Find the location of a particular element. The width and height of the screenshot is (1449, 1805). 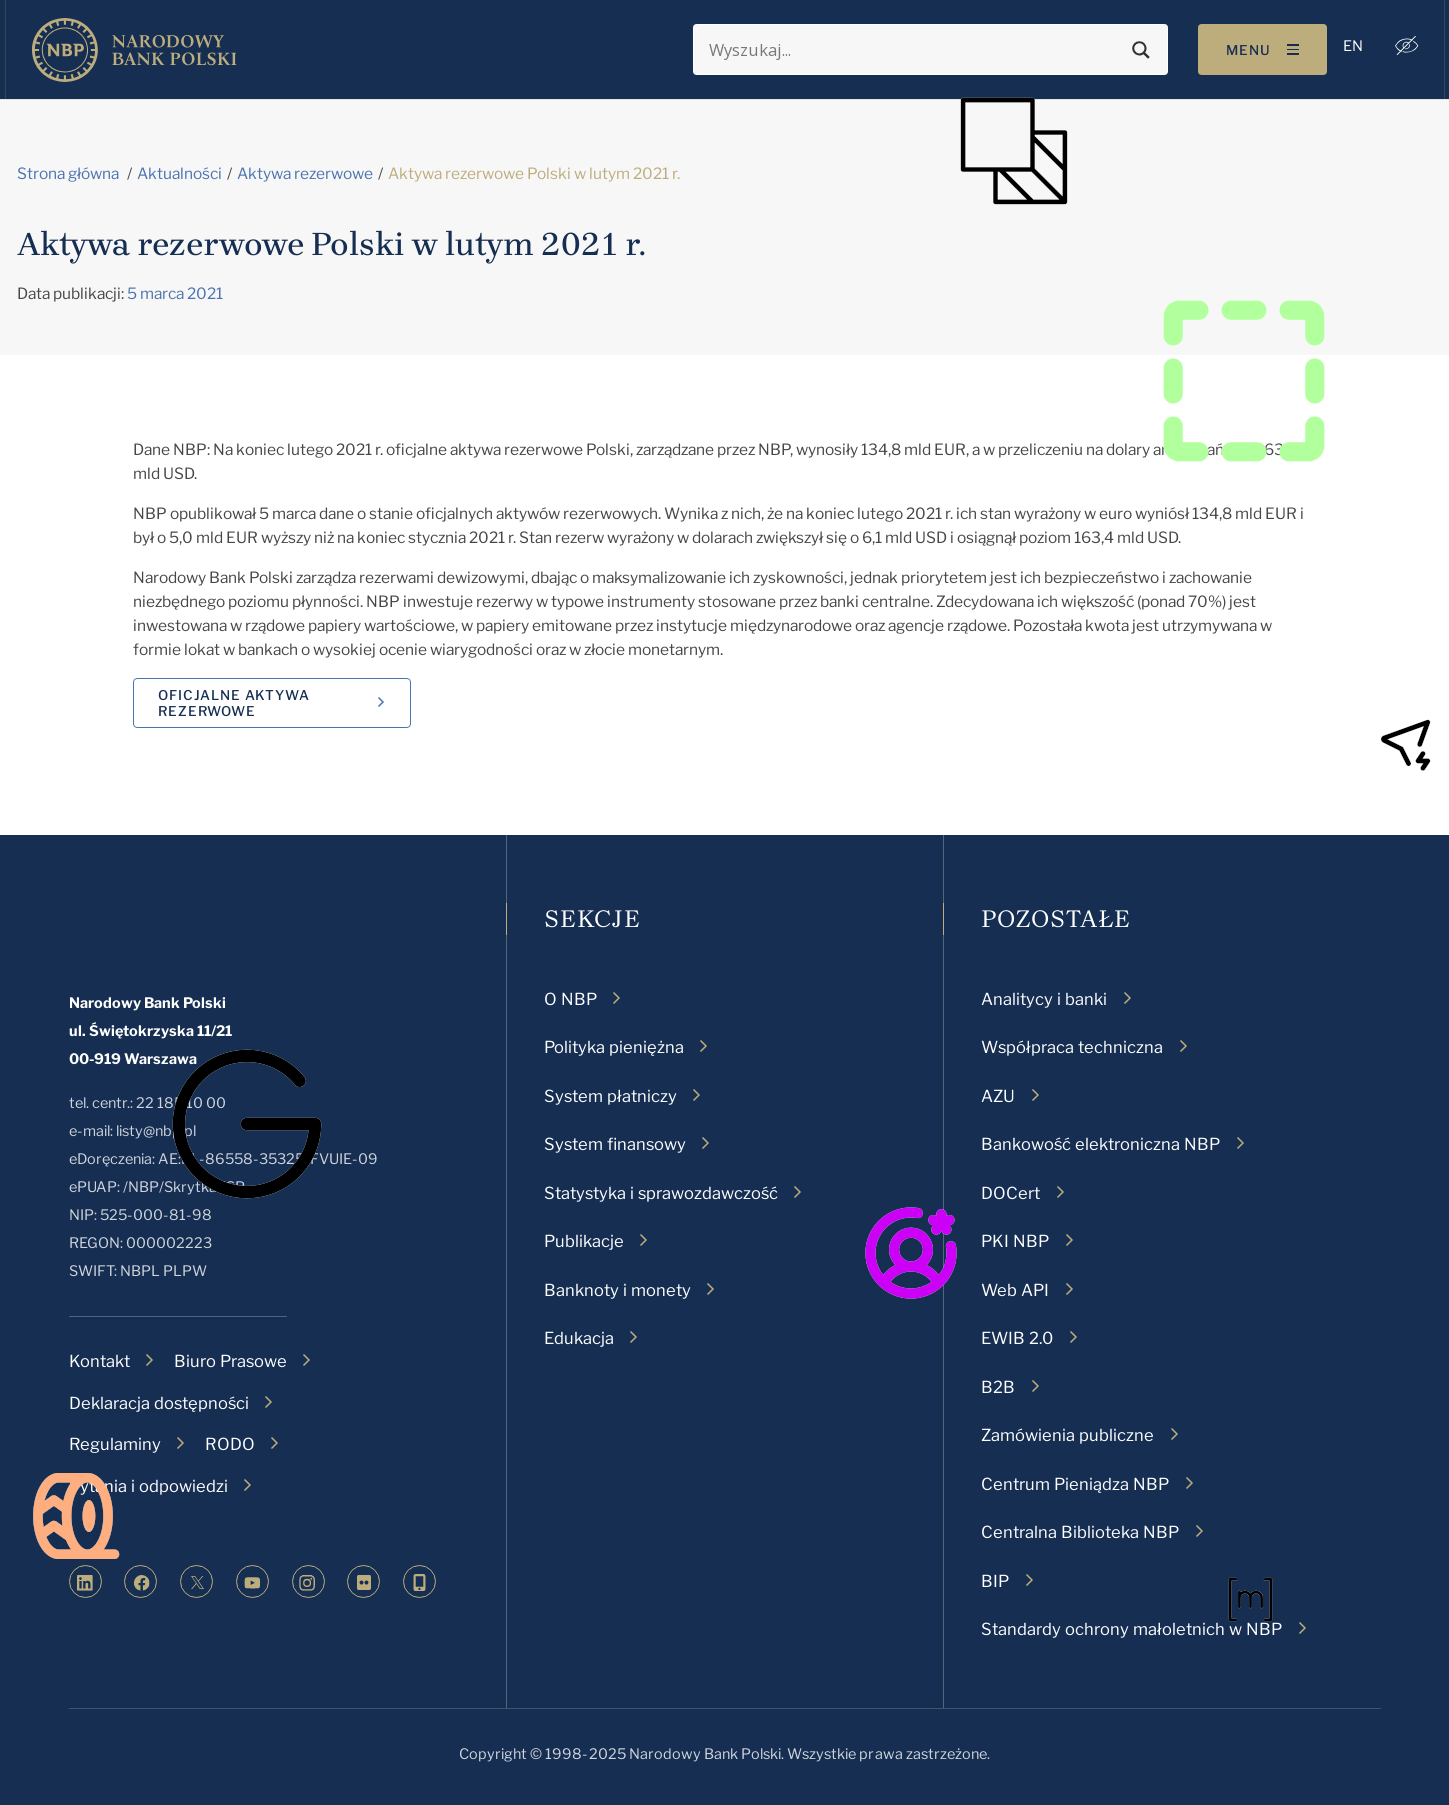

remove or subtract a selected item is located at coordinates (1014, 151).